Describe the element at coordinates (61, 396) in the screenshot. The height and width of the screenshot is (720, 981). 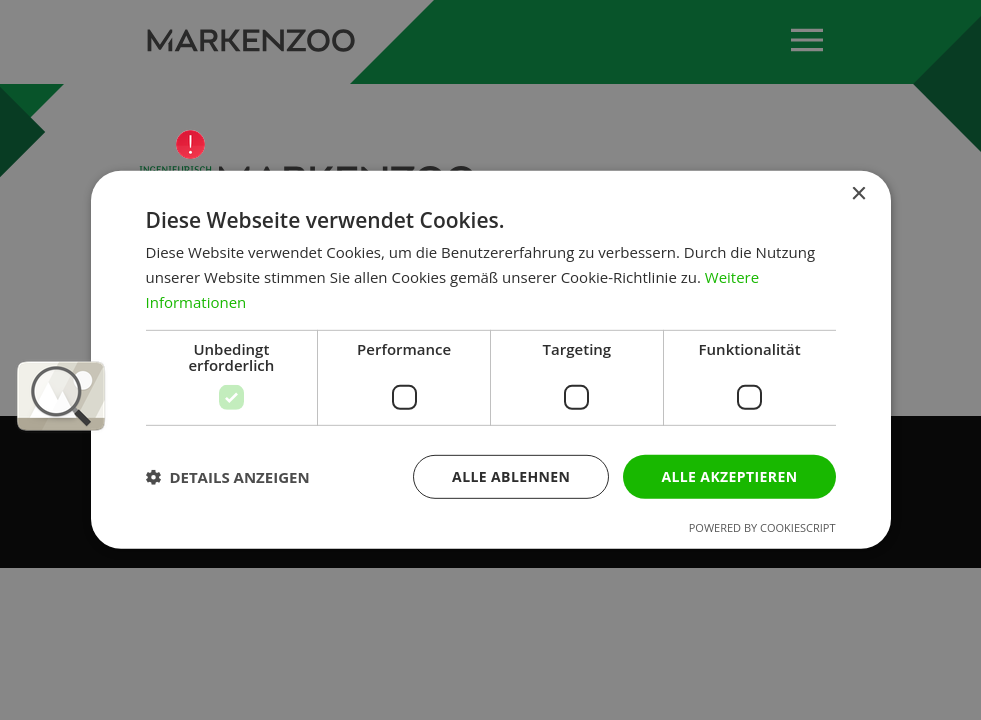
I see `open eye of gnome image viewer` at that location.